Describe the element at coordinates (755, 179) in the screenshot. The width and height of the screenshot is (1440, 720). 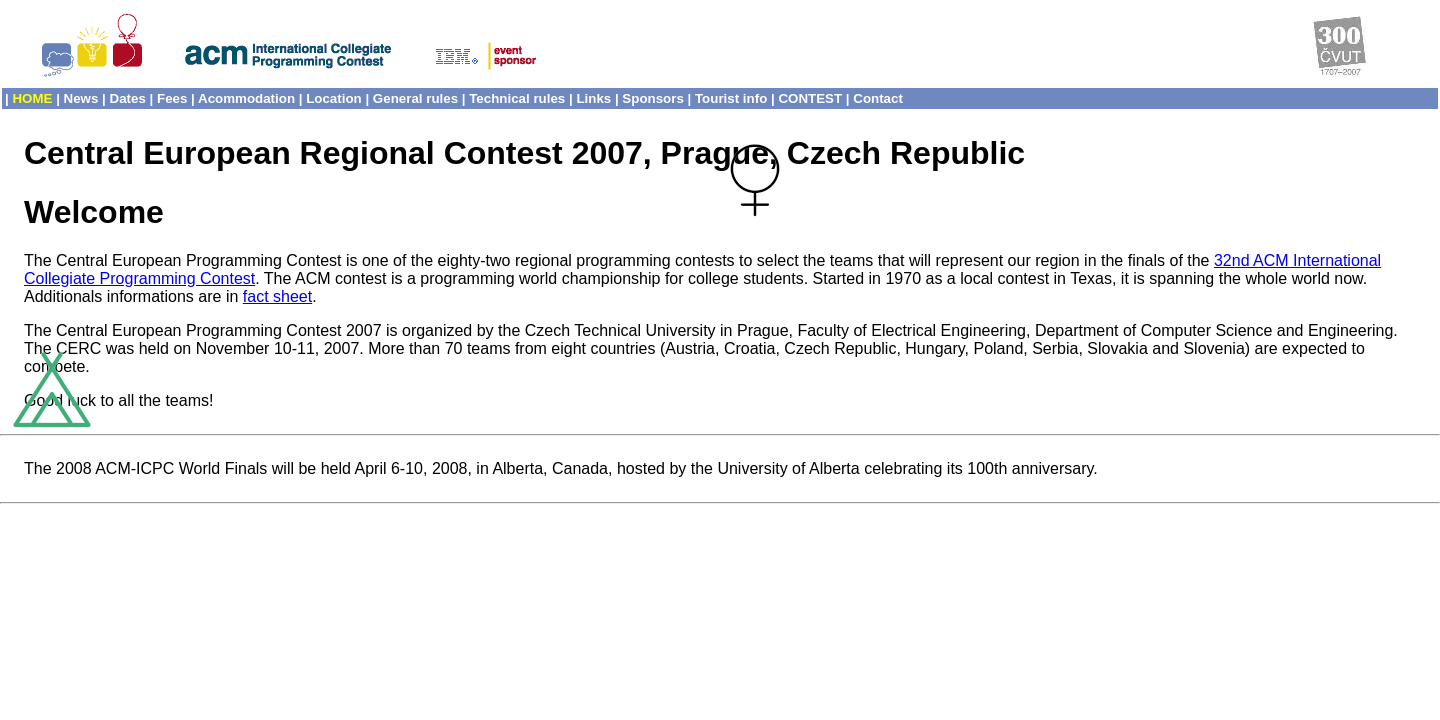
I see `select female gender option` at that location.